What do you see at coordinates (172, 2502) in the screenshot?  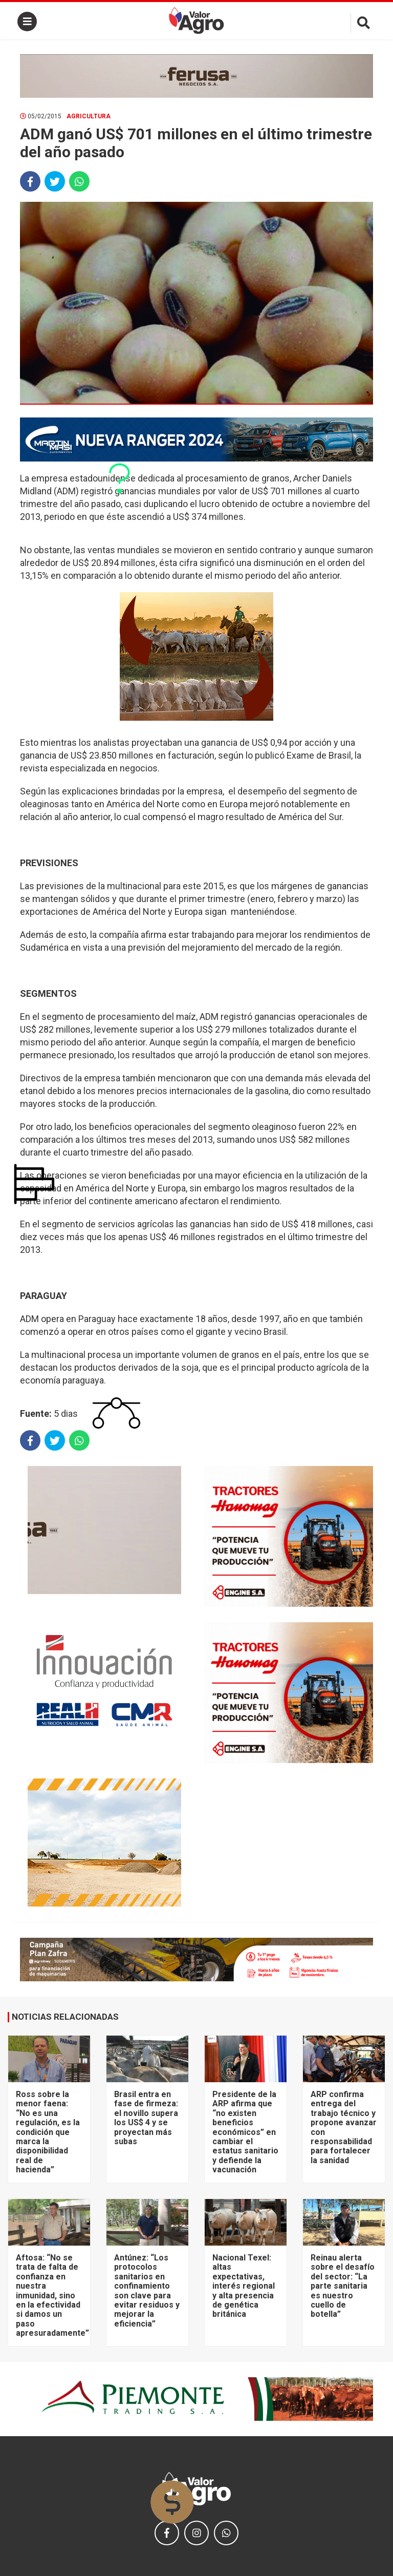 I see `view account balance or financial summary` at bounding box center [172, 2502].